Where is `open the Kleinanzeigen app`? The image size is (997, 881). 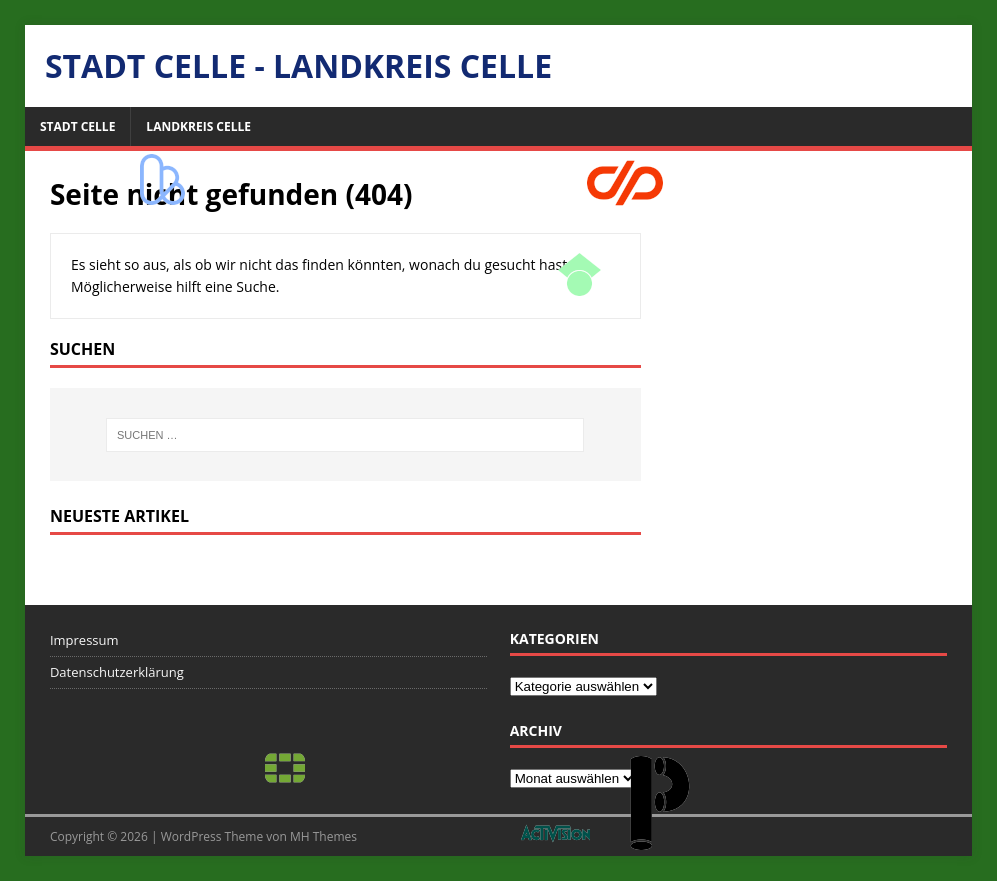
open the Kleinanzeigen app is located at coordinates (162, 179).